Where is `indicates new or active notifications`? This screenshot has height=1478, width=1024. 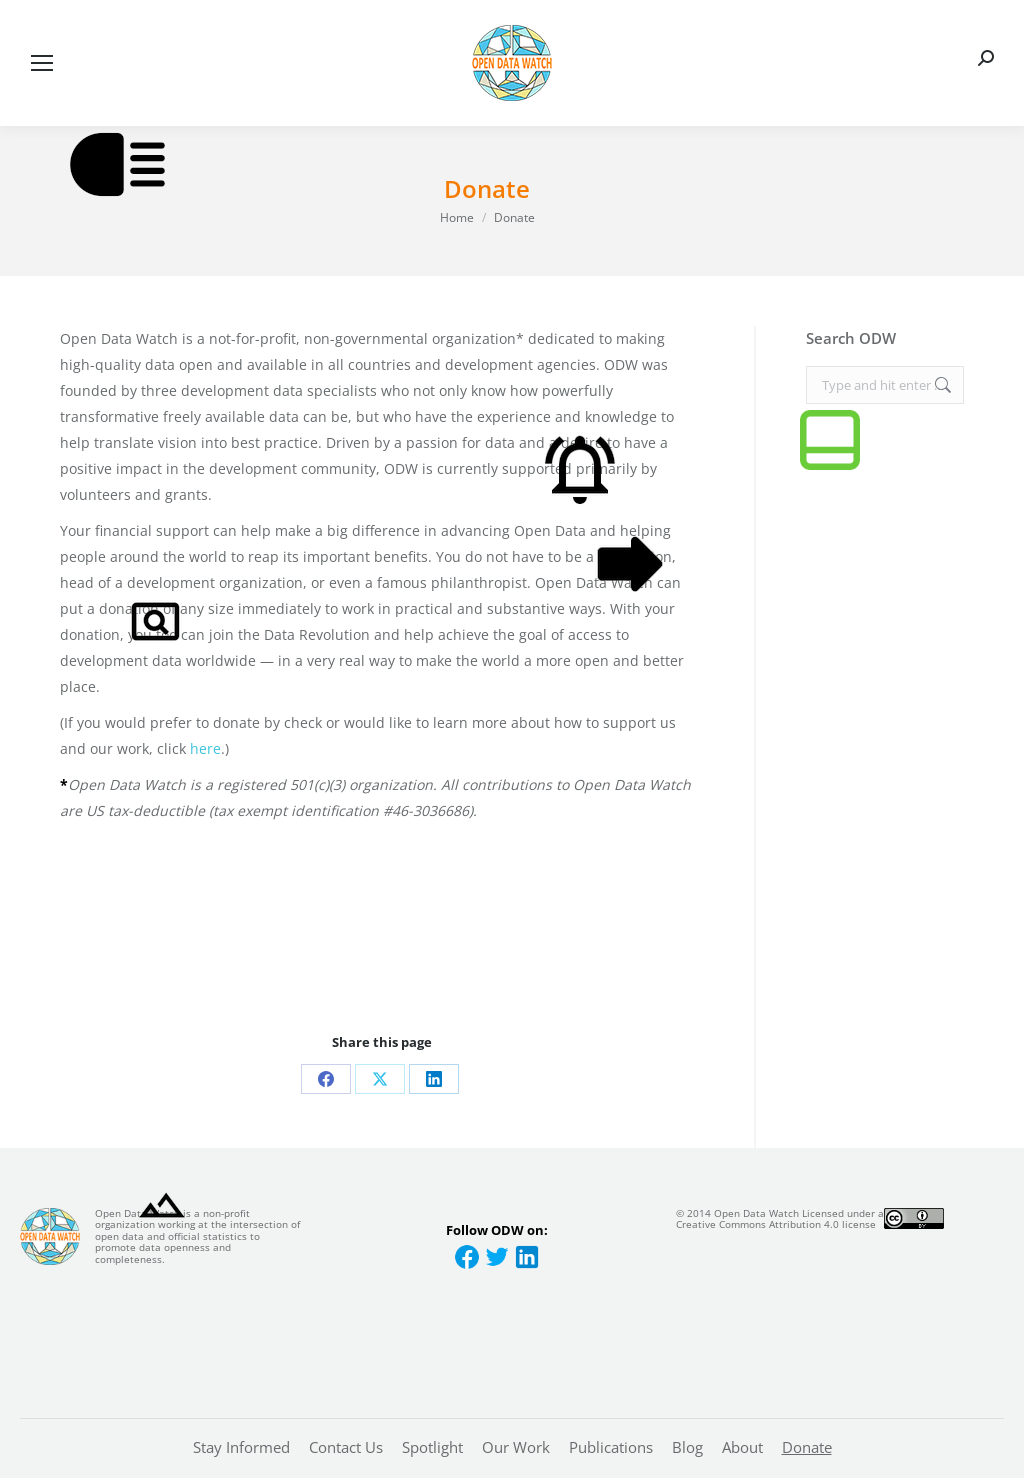 indicates new or active notifications is located at coordinates (580, 469).